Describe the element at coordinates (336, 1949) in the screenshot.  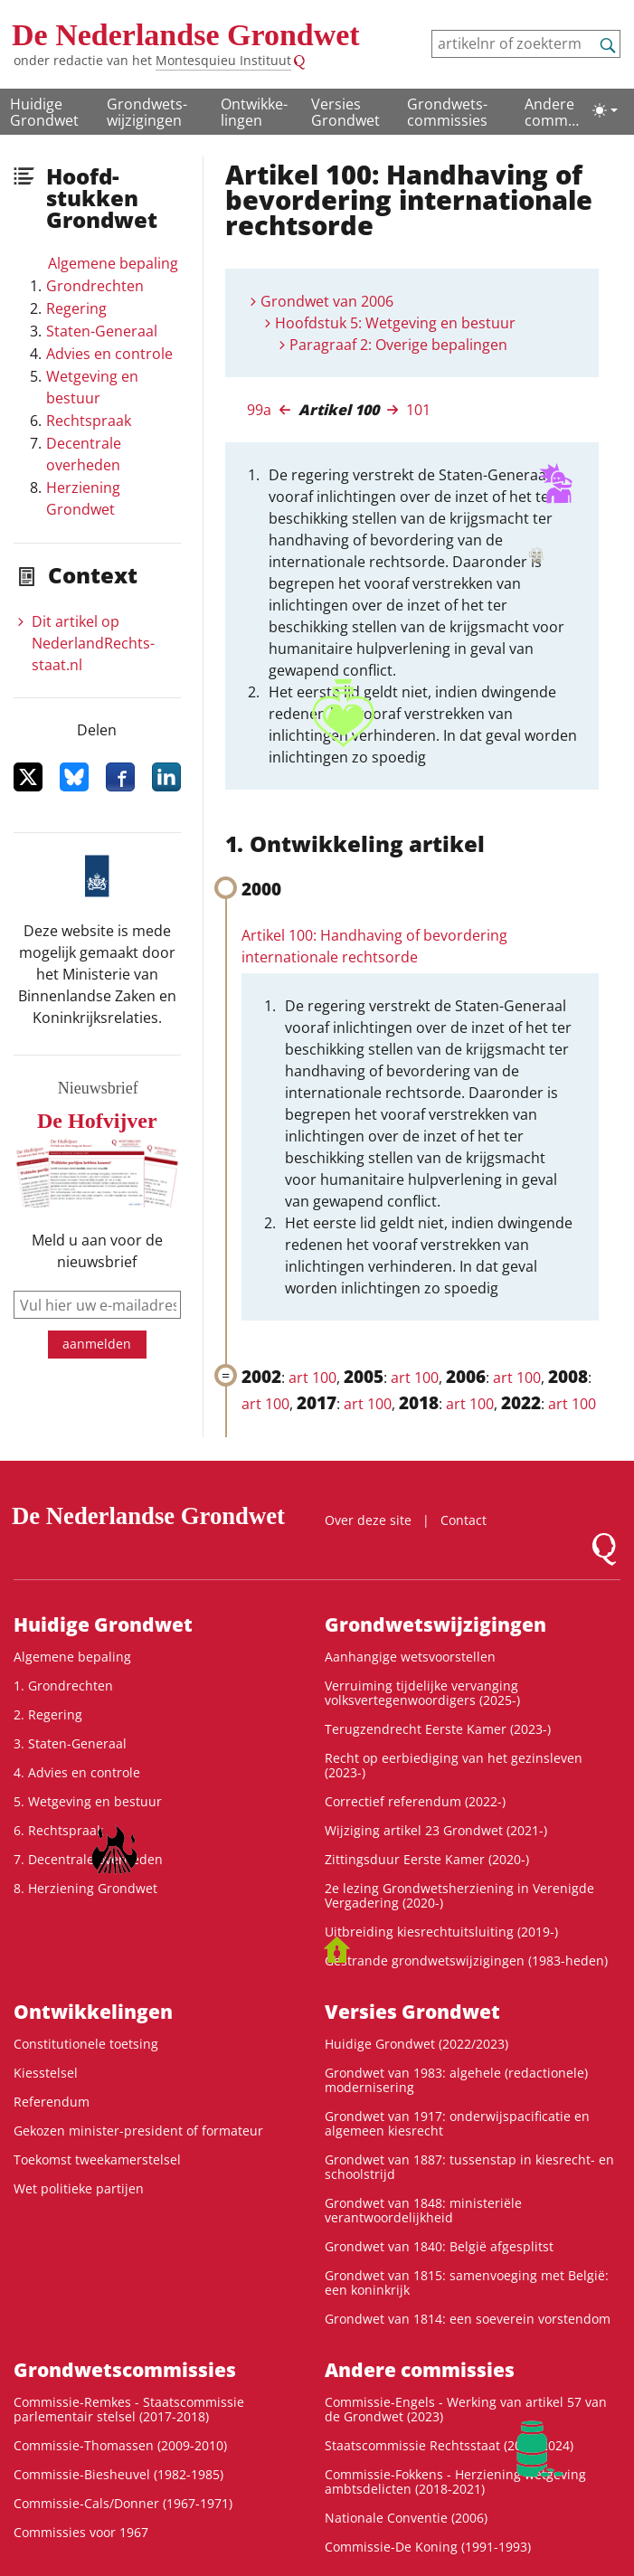
I see `view player home base or headquarters` at that location.